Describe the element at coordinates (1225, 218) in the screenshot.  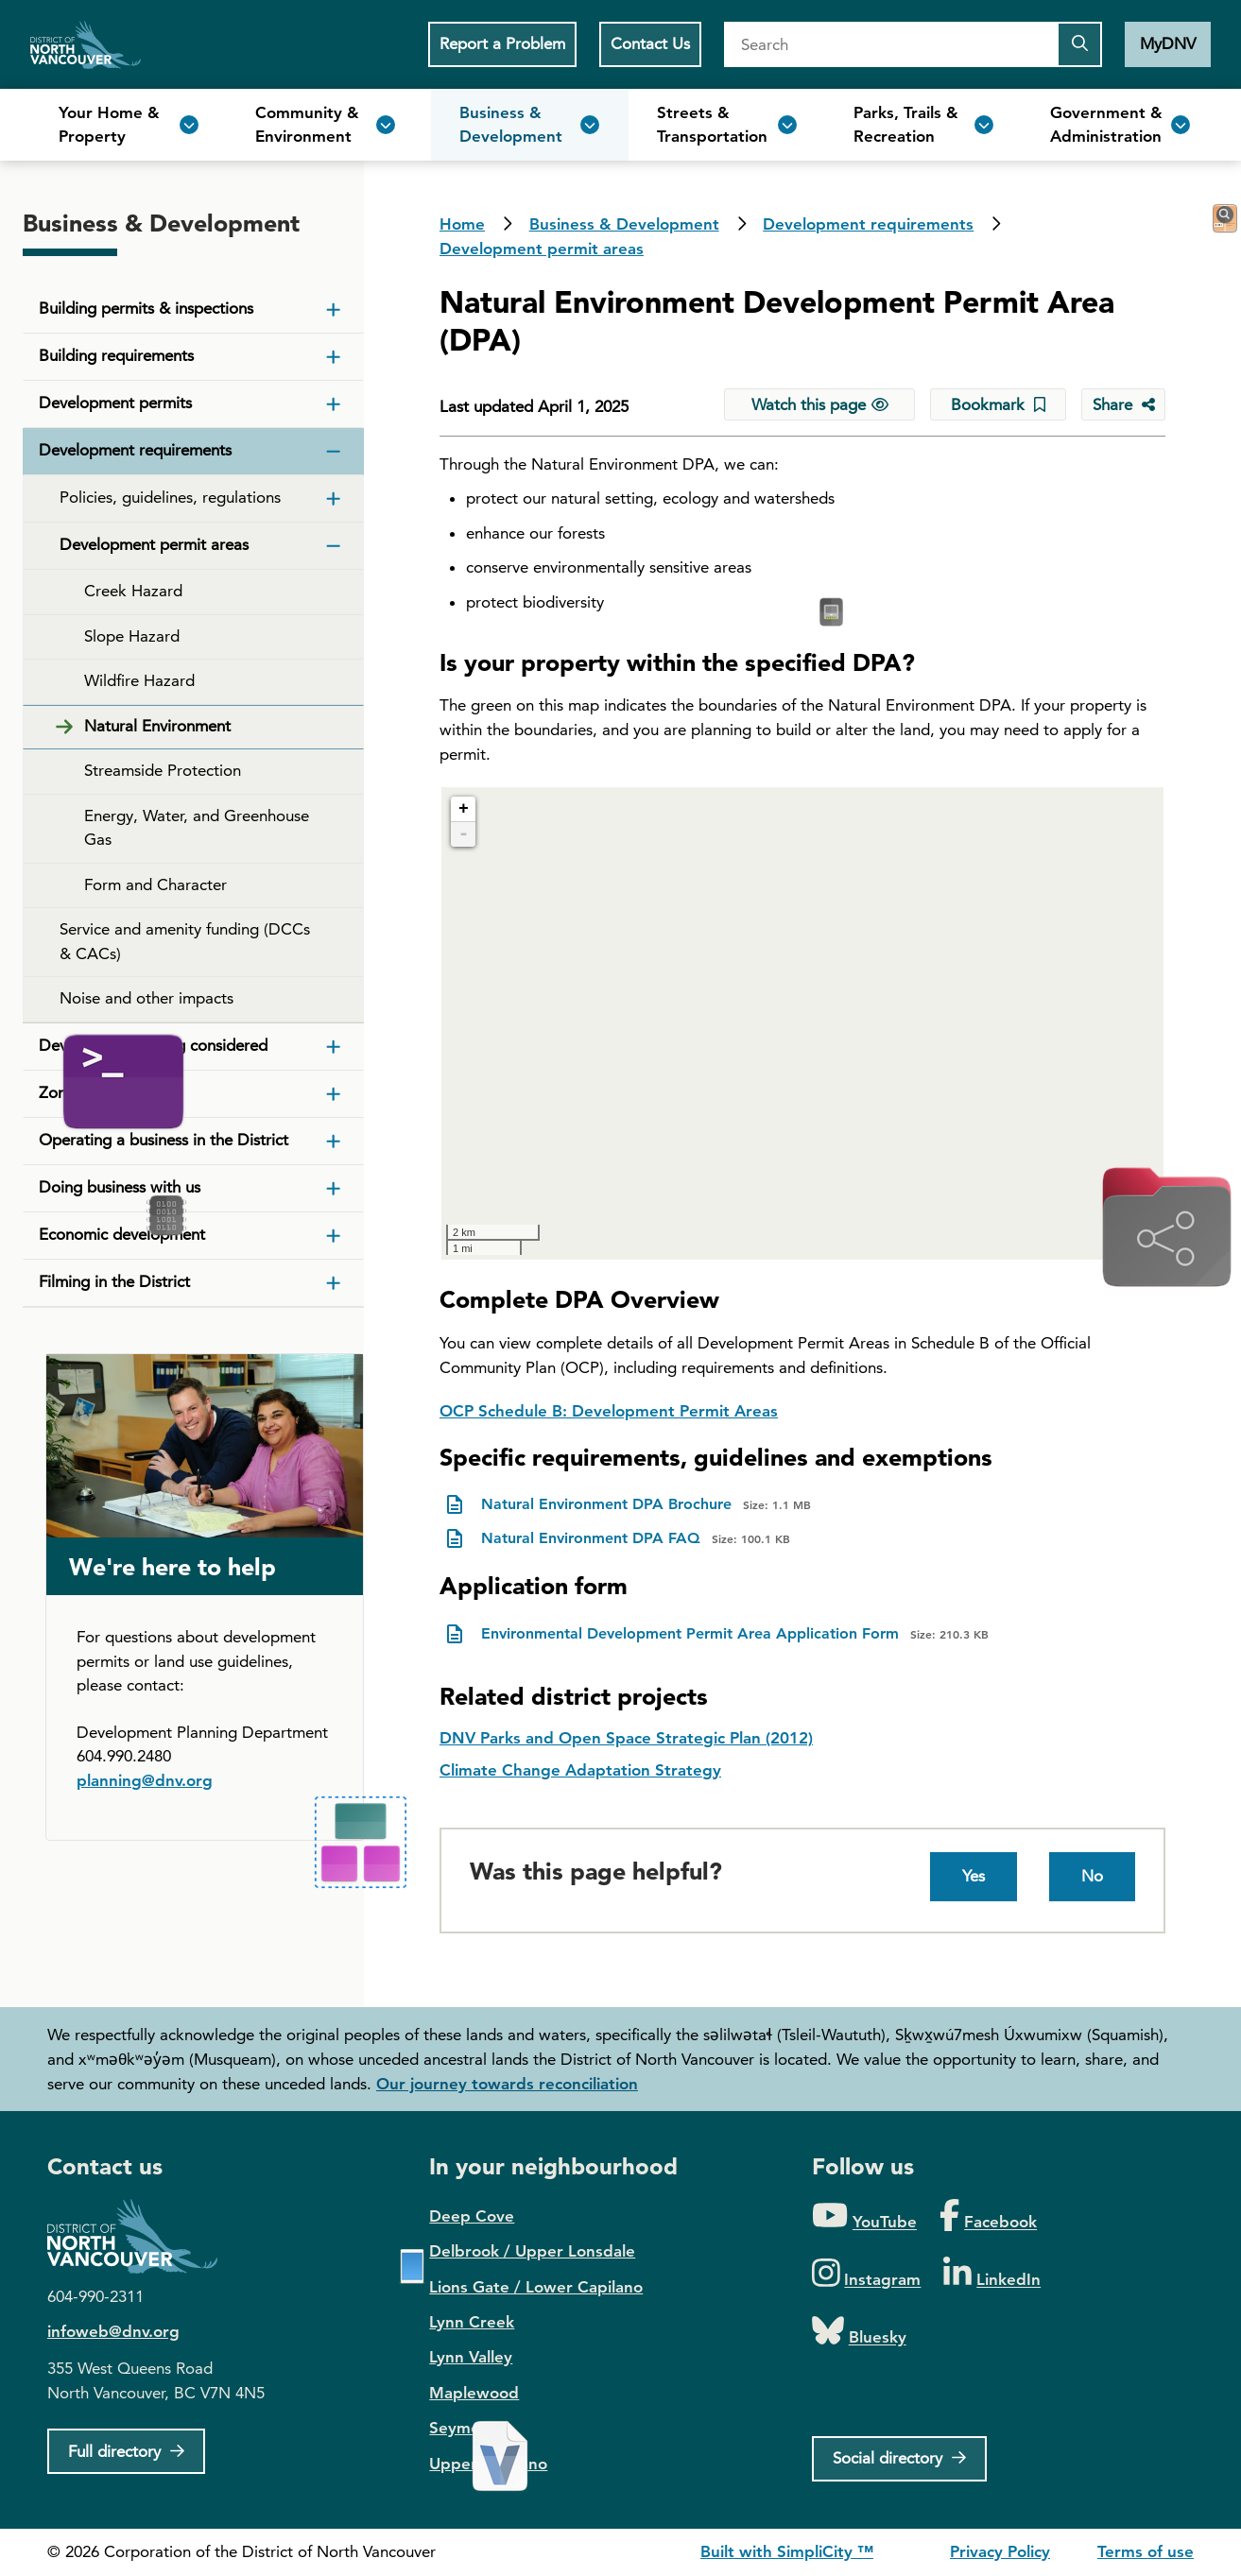
I see `resolving package dependencies` at that location.